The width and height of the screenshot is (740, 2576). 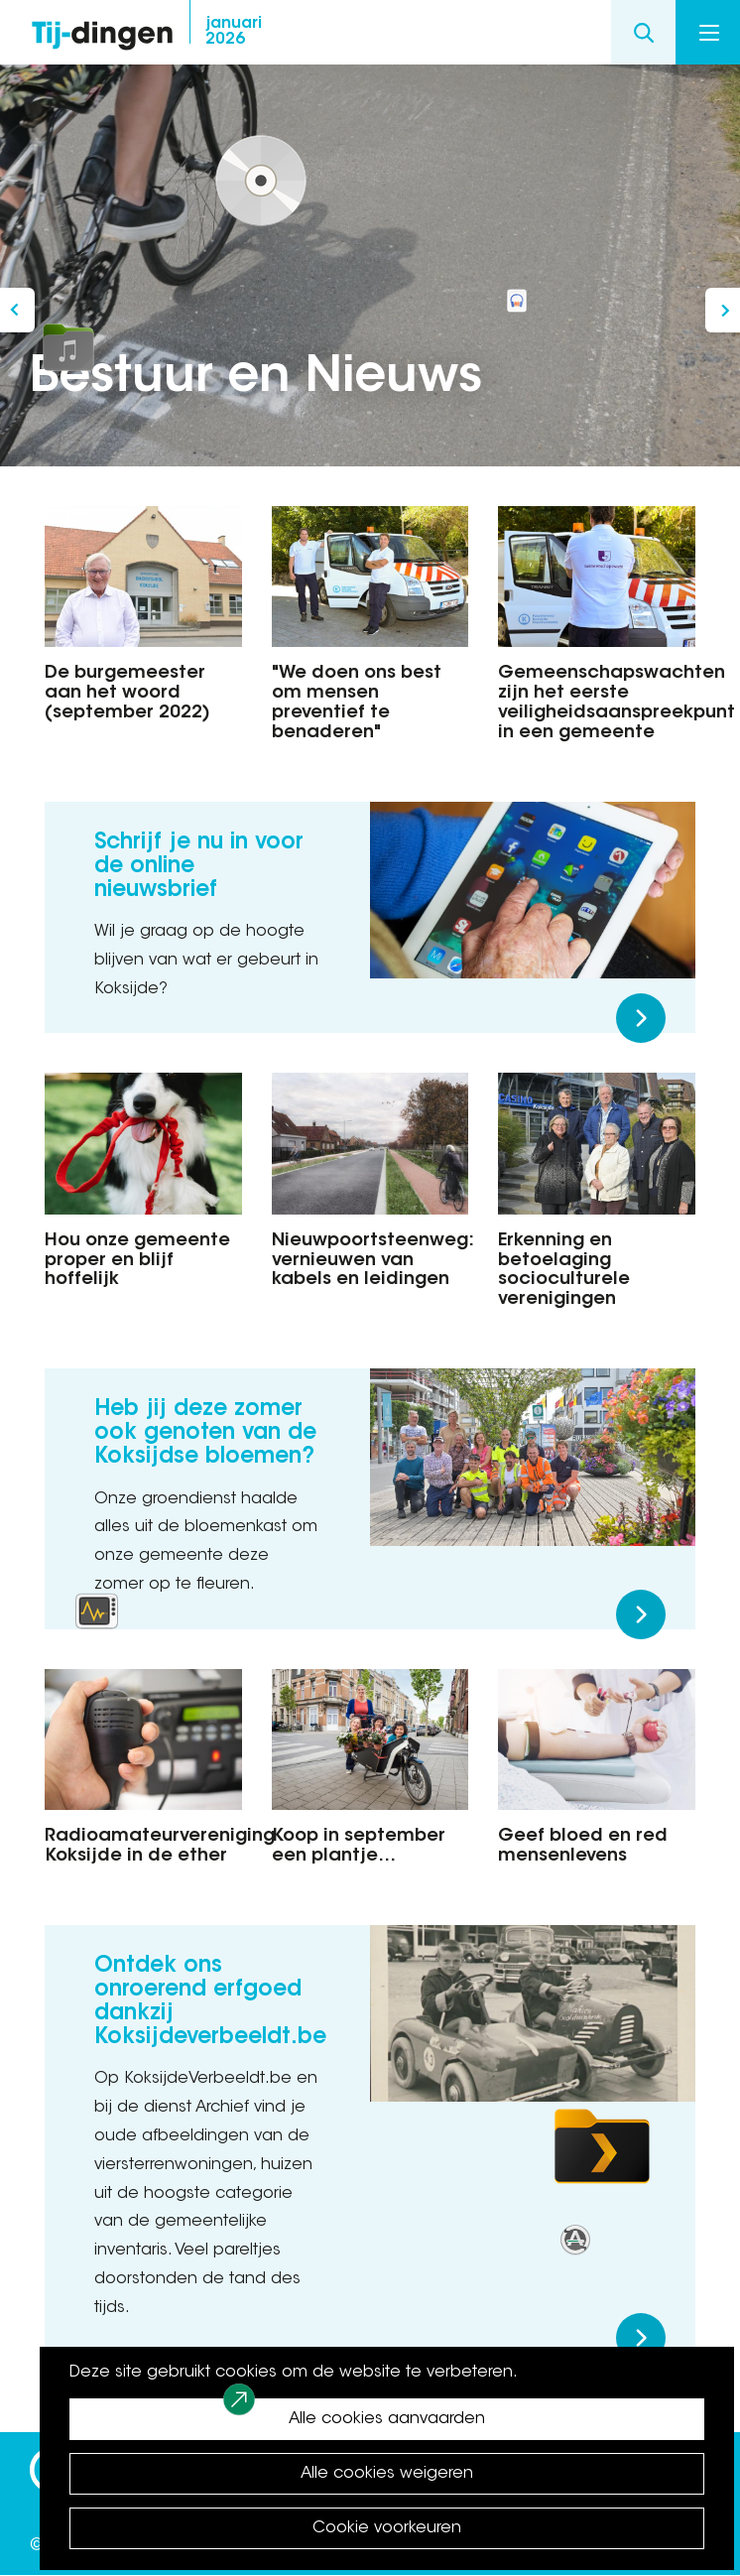 I want to click on access CD/DVD drive or optical media, so click(x=261, y=181).